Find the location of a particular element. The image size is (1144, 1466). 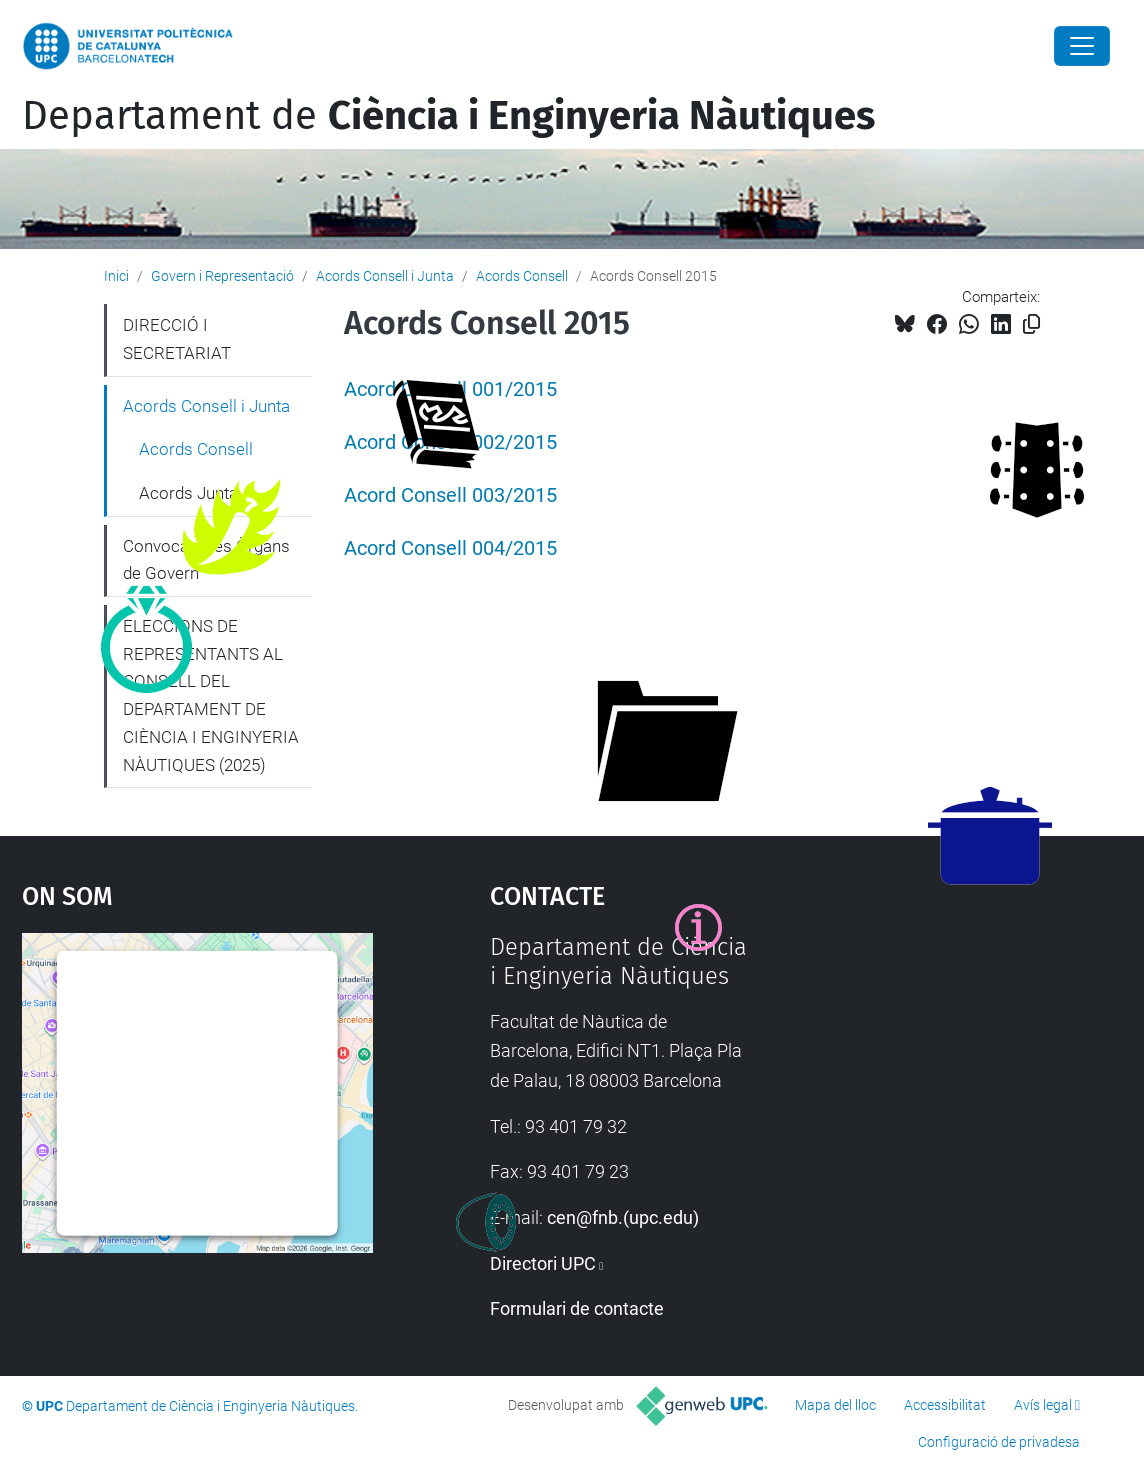

access guitar tuning settings is located at coordinates (1037, 470).